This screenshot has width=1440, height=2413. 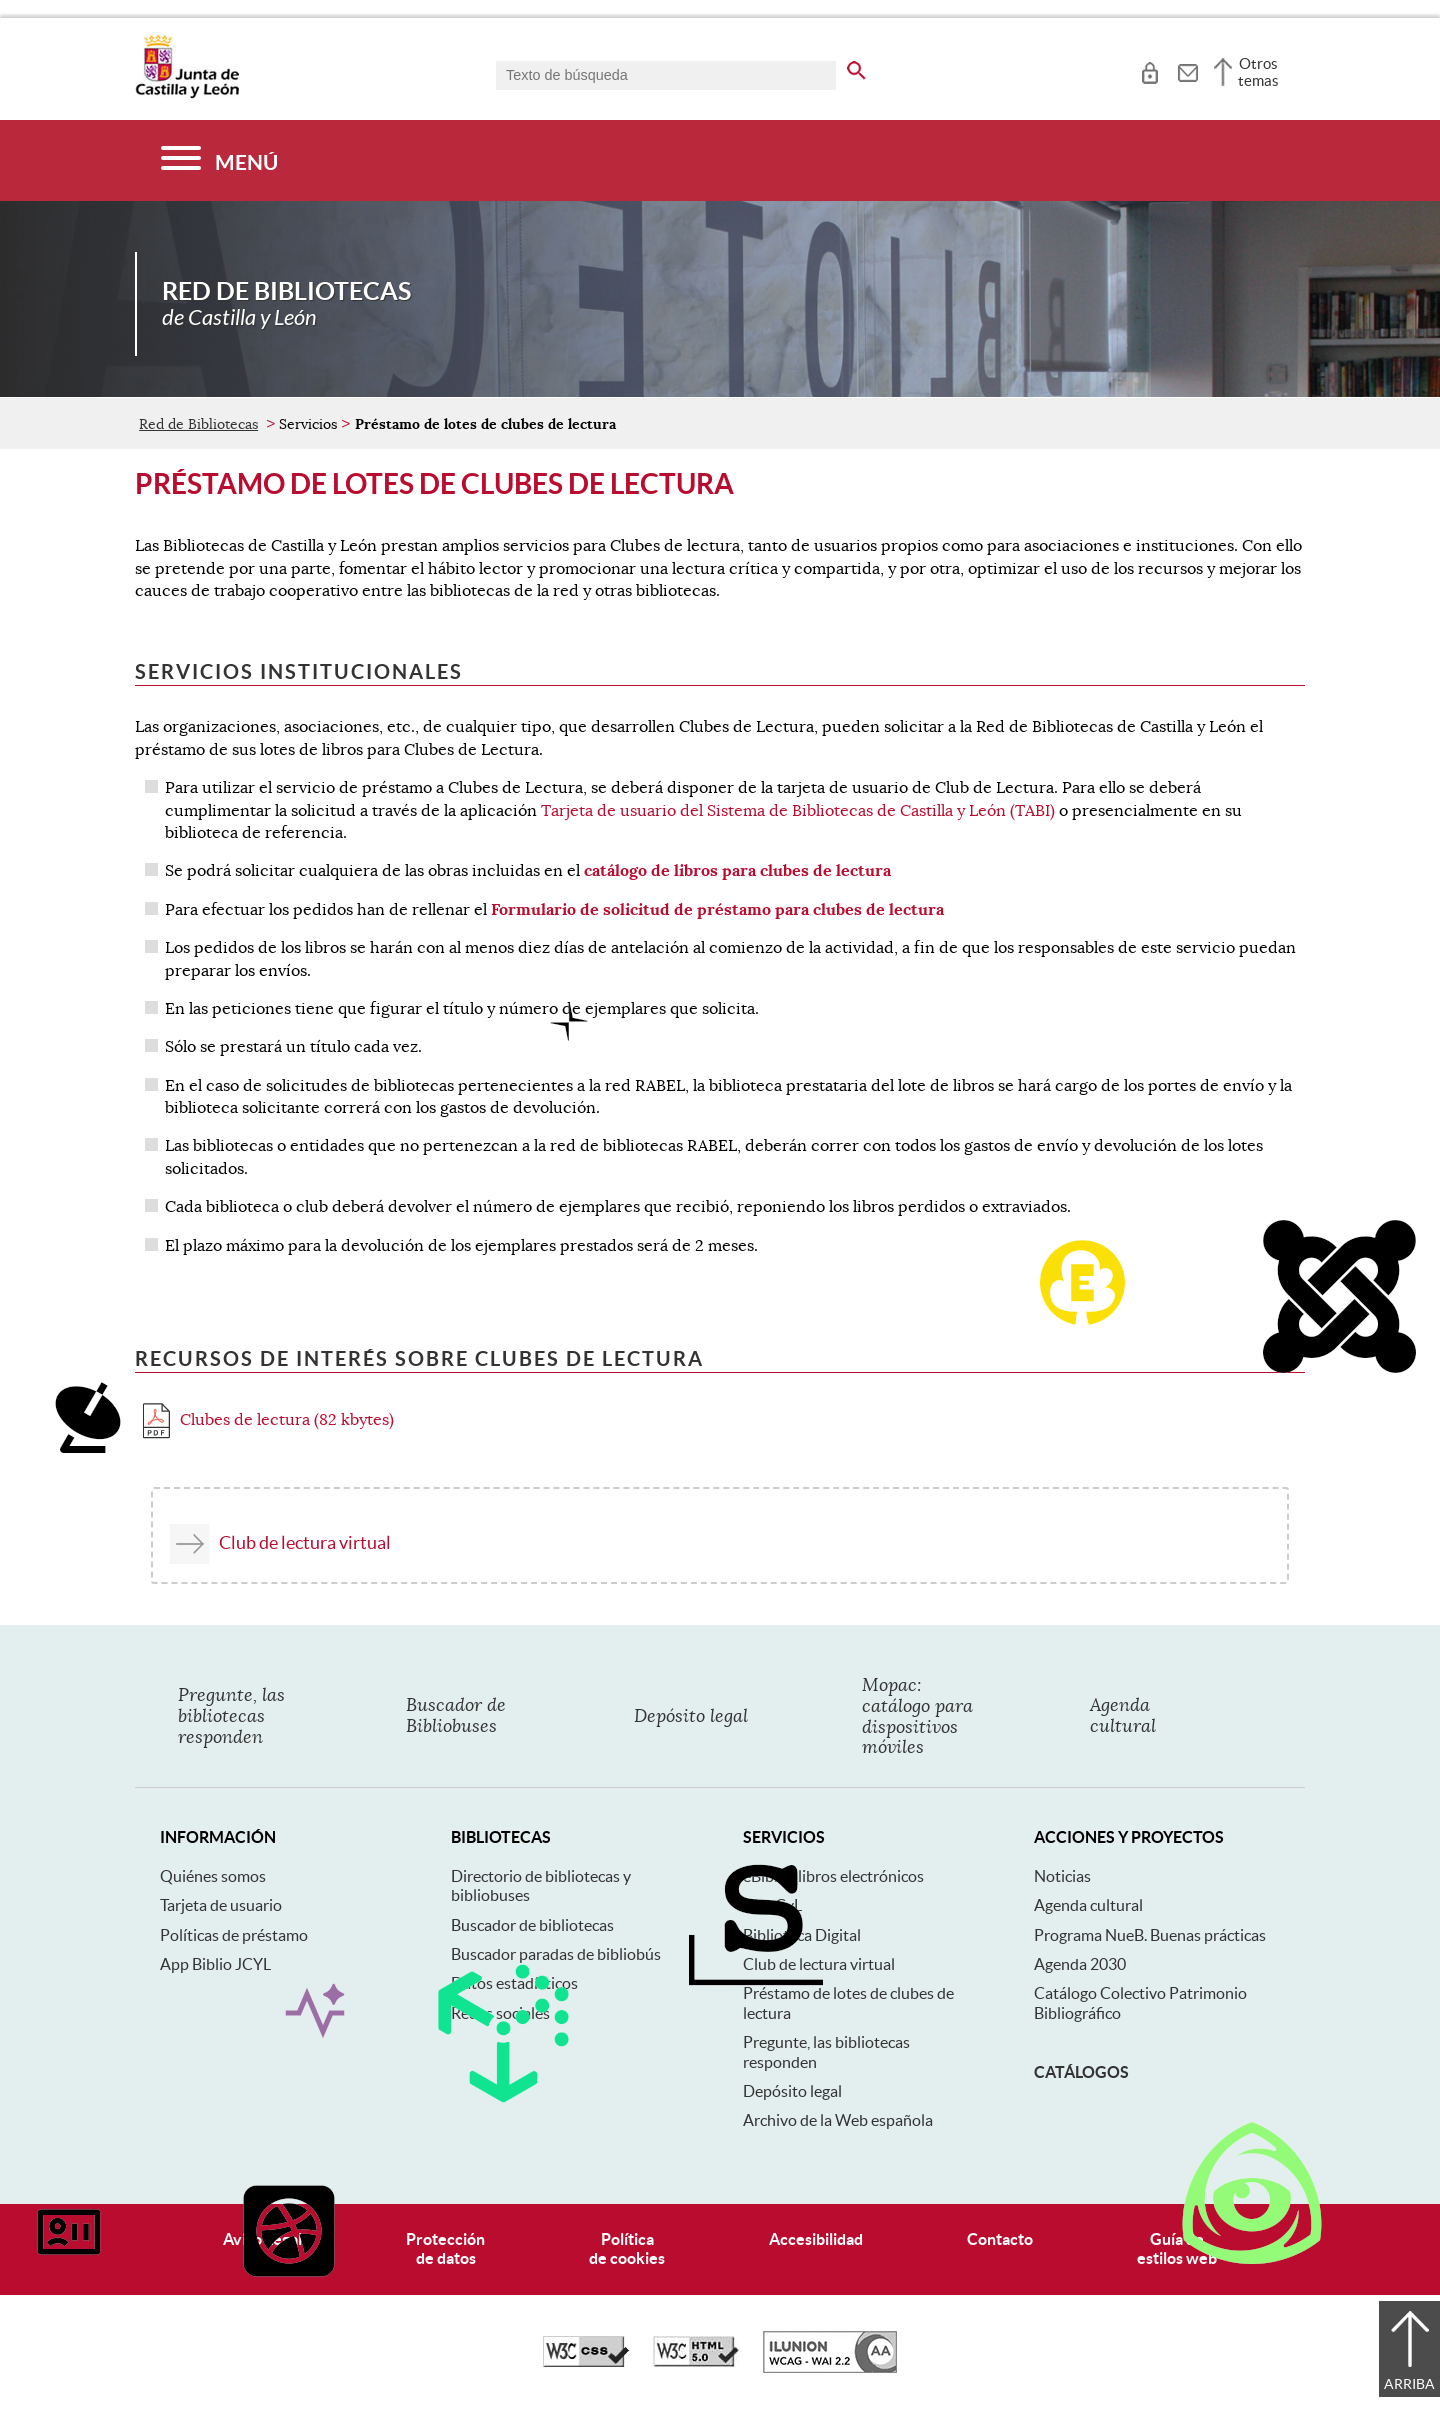 What do you see at coordinates (756, 1925) in the screenshot?
I see `slackware linux distribution logo` at bounding box center [756, 1925].